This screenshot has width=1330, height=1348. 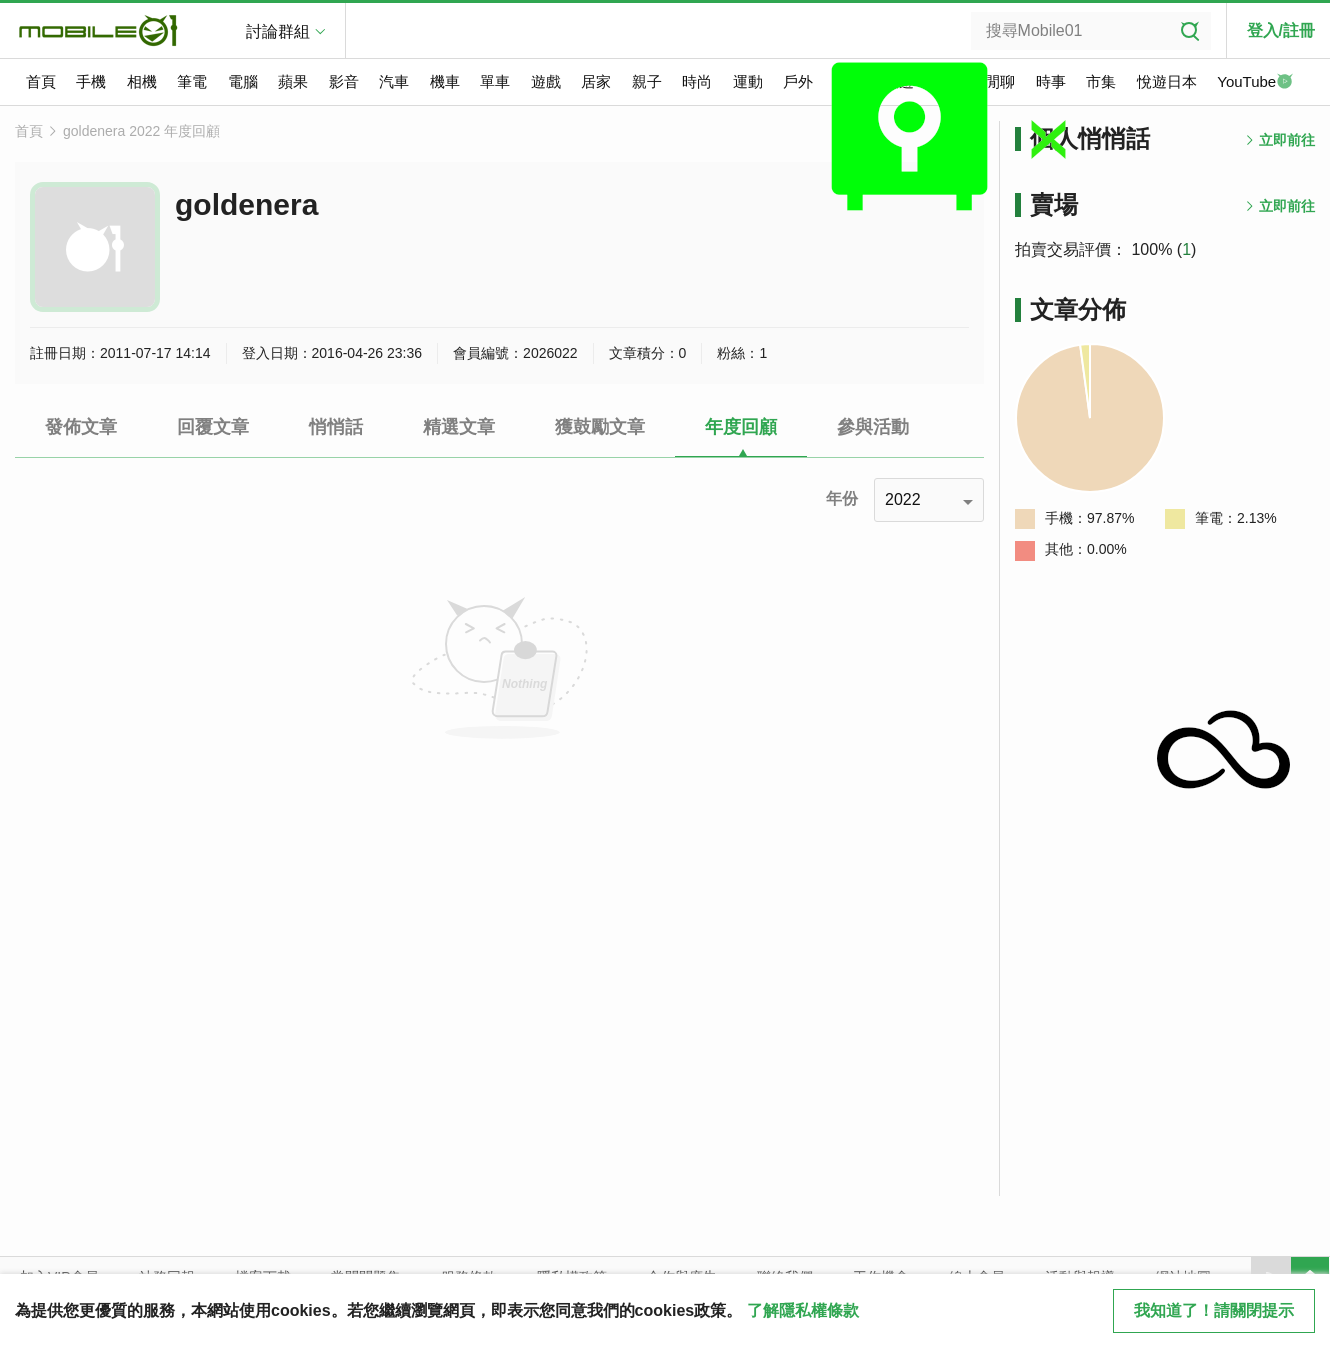 What do you see at coordinates (1223, 749) in the screenshot?
I see `skyatlas brand logo` at bounding box center [1223, 749].